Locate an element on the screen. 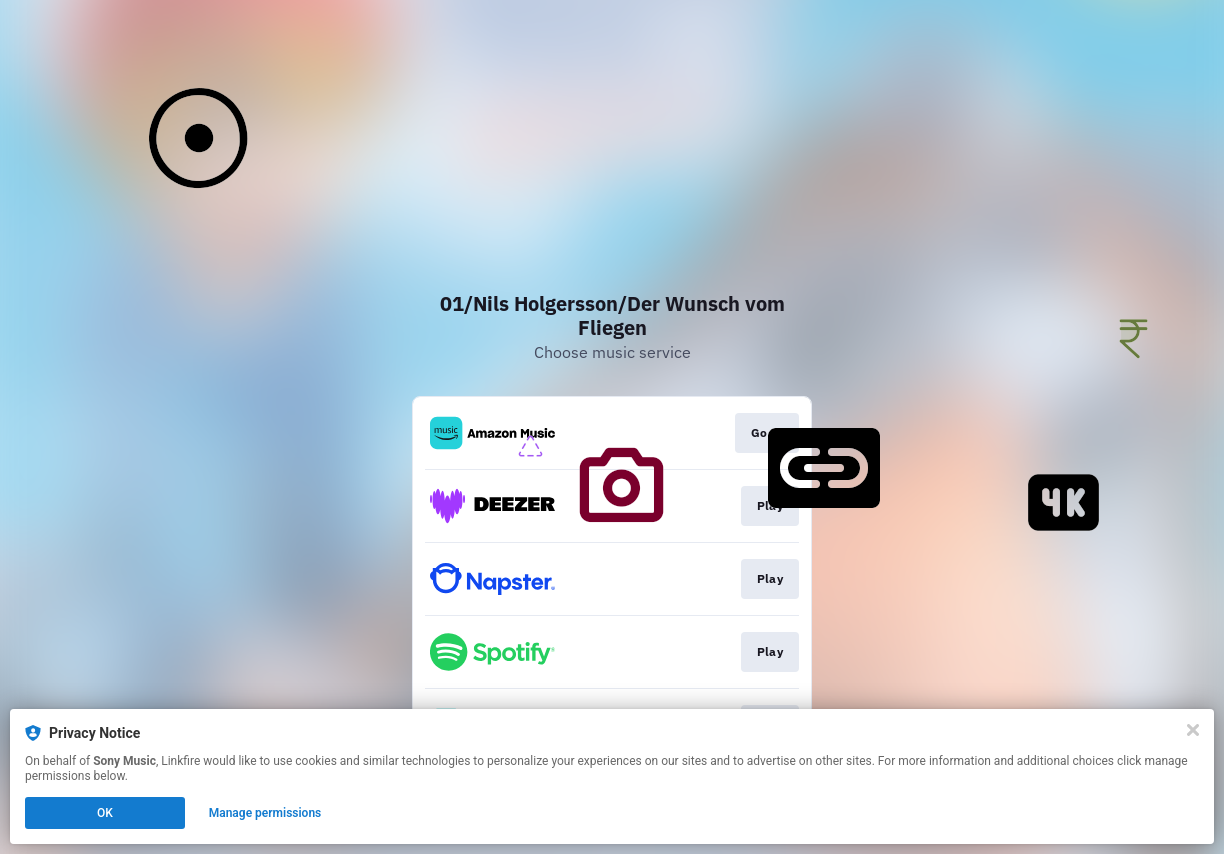  take a photo is located at coordinates (621, 486).